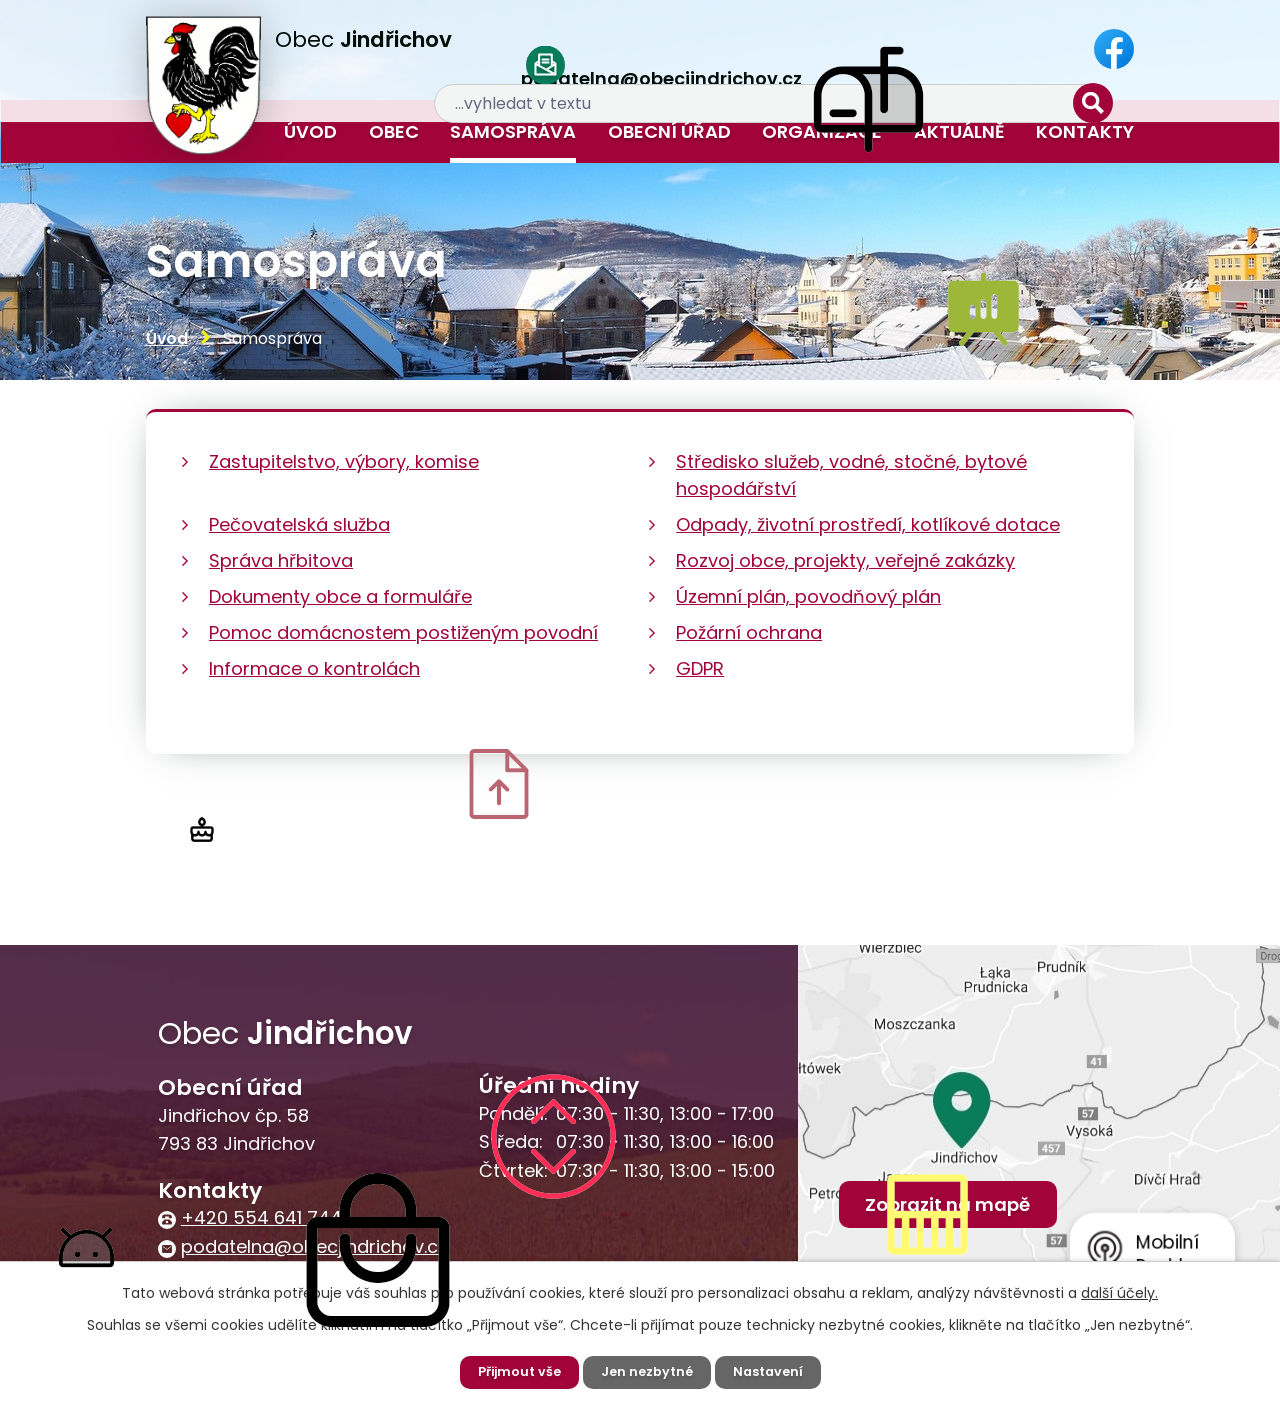 Image resolution: width=1280 pixels, height=1408 pixels. Describe the element at coordinates (553, 1136) in the screenshot. I see `expand or collapse content` at that location.